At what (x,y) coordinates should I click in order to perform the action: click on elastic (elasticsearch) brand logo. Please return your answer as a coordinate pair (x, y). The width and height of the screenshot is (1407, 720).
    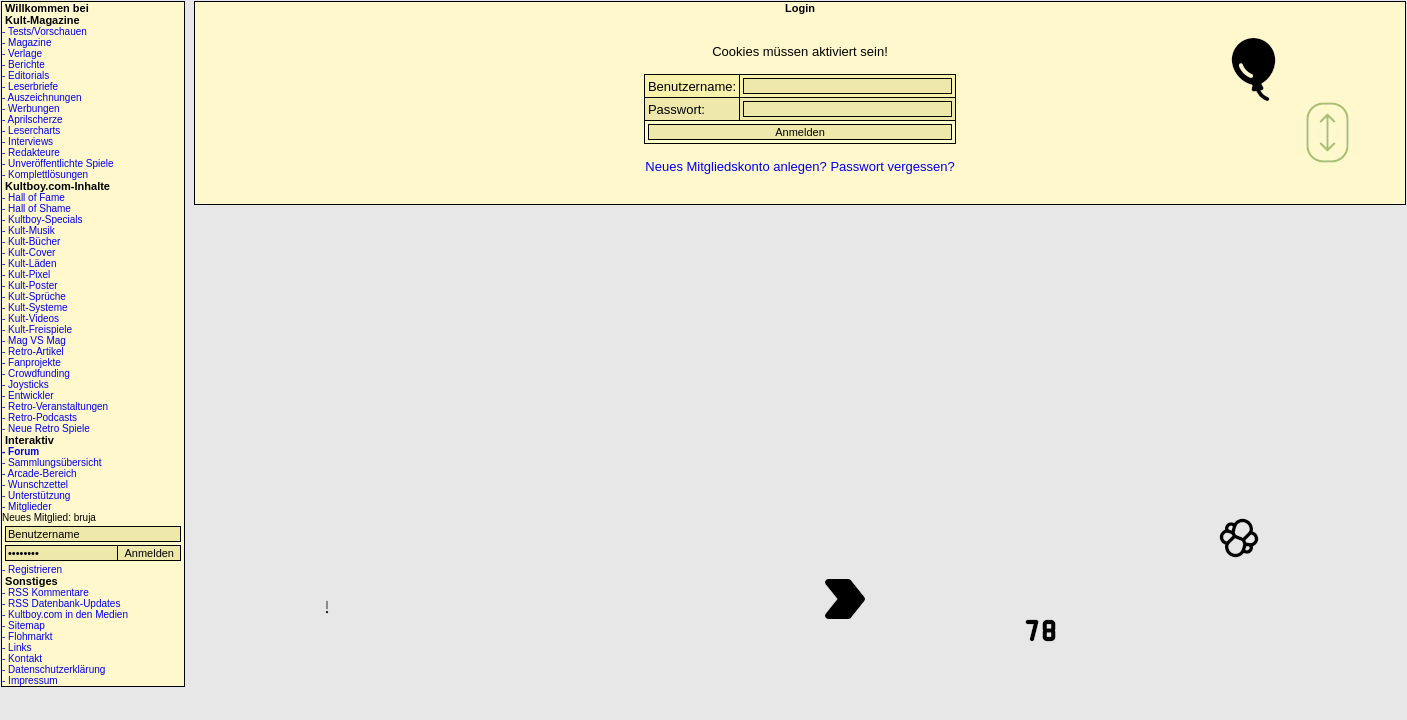
    Looking at the image, I should click on (1239, 538).